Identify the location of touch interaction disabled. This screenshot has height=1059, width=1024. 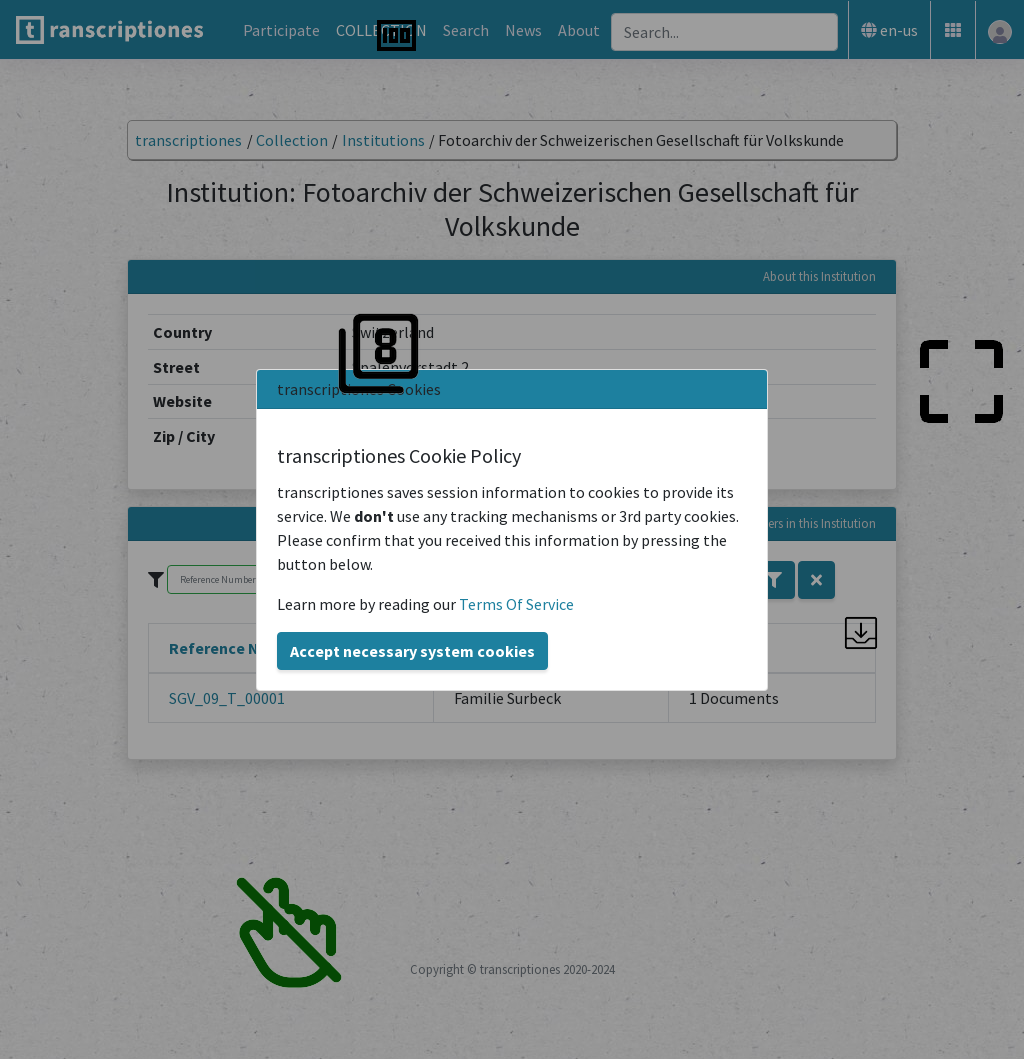
(289, 930).